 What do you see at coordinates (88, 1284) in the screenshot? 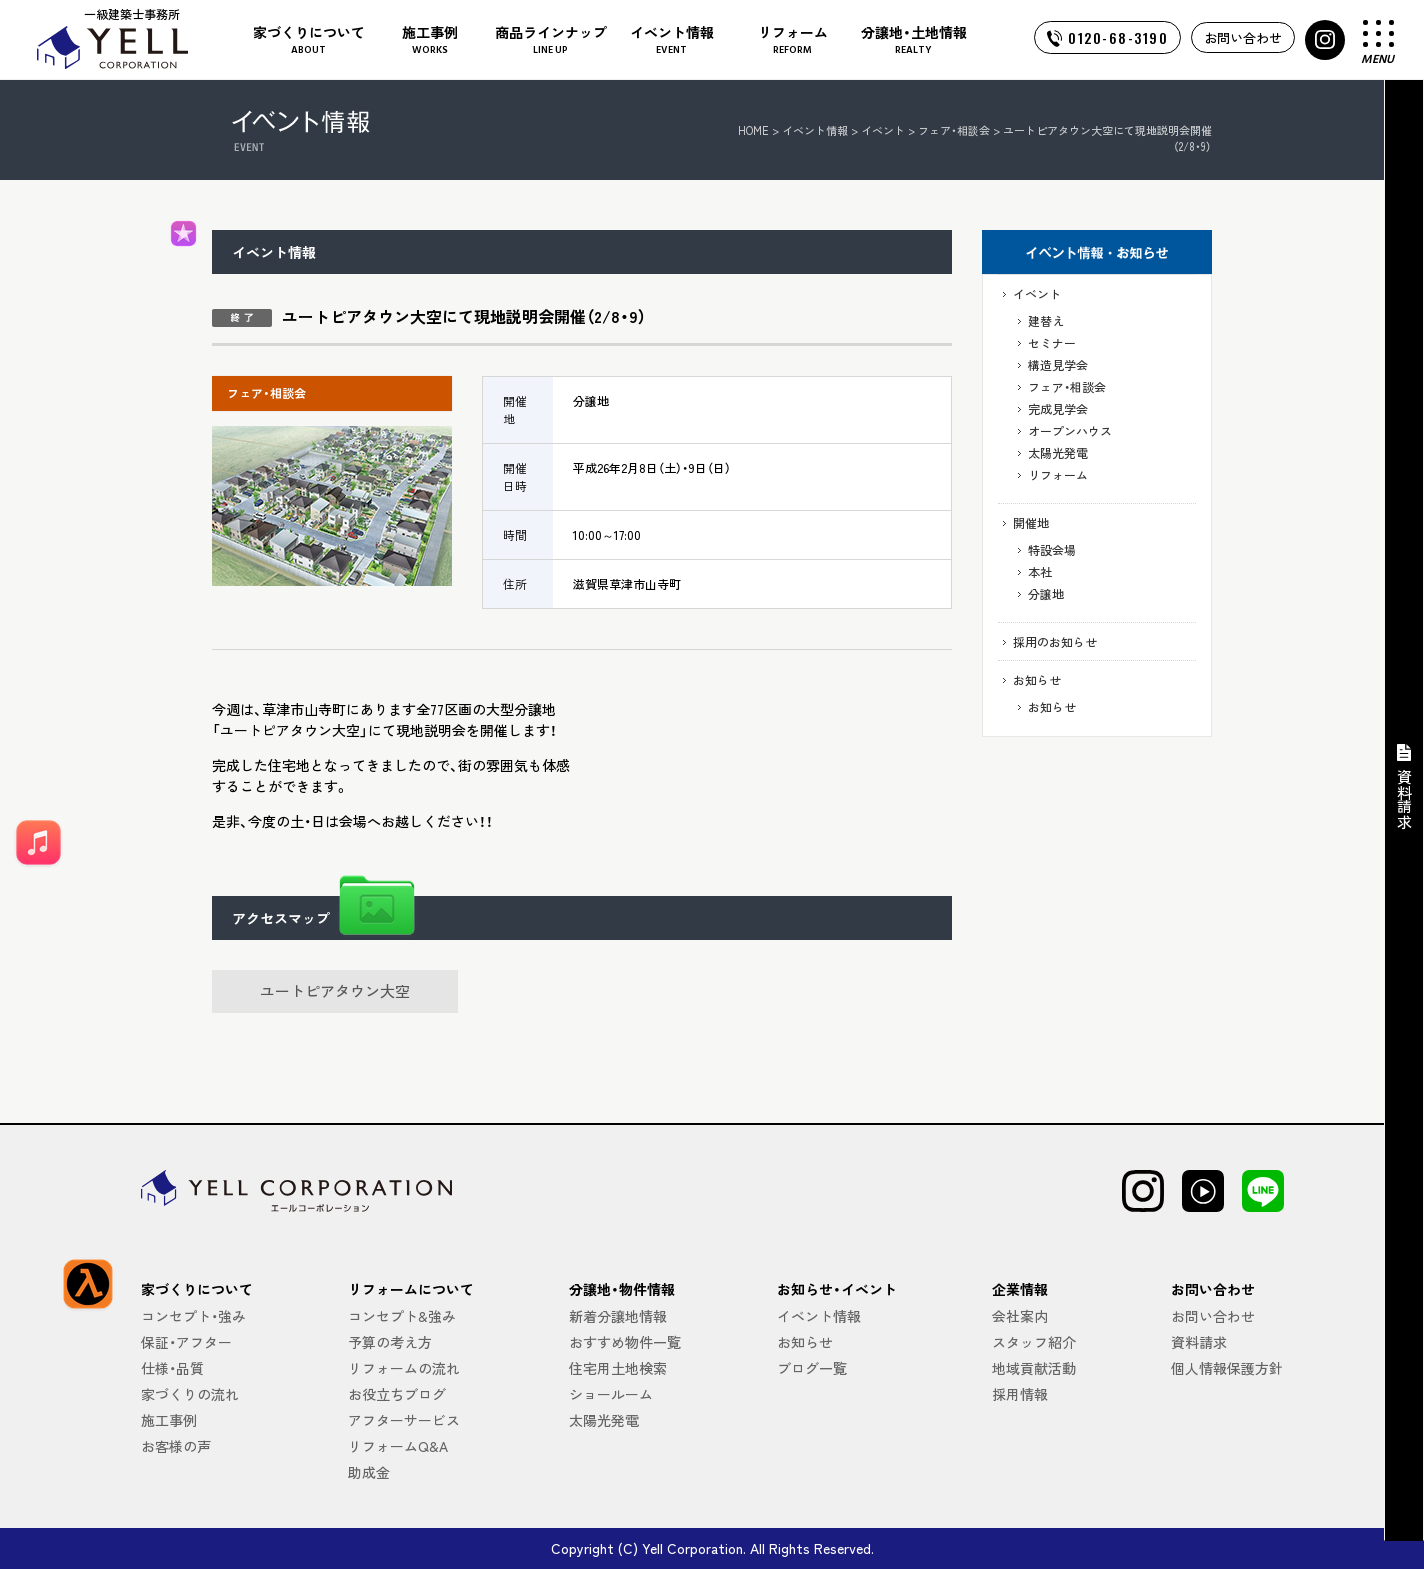
I see `launch half-life game` at bounding box center [88, 1284].